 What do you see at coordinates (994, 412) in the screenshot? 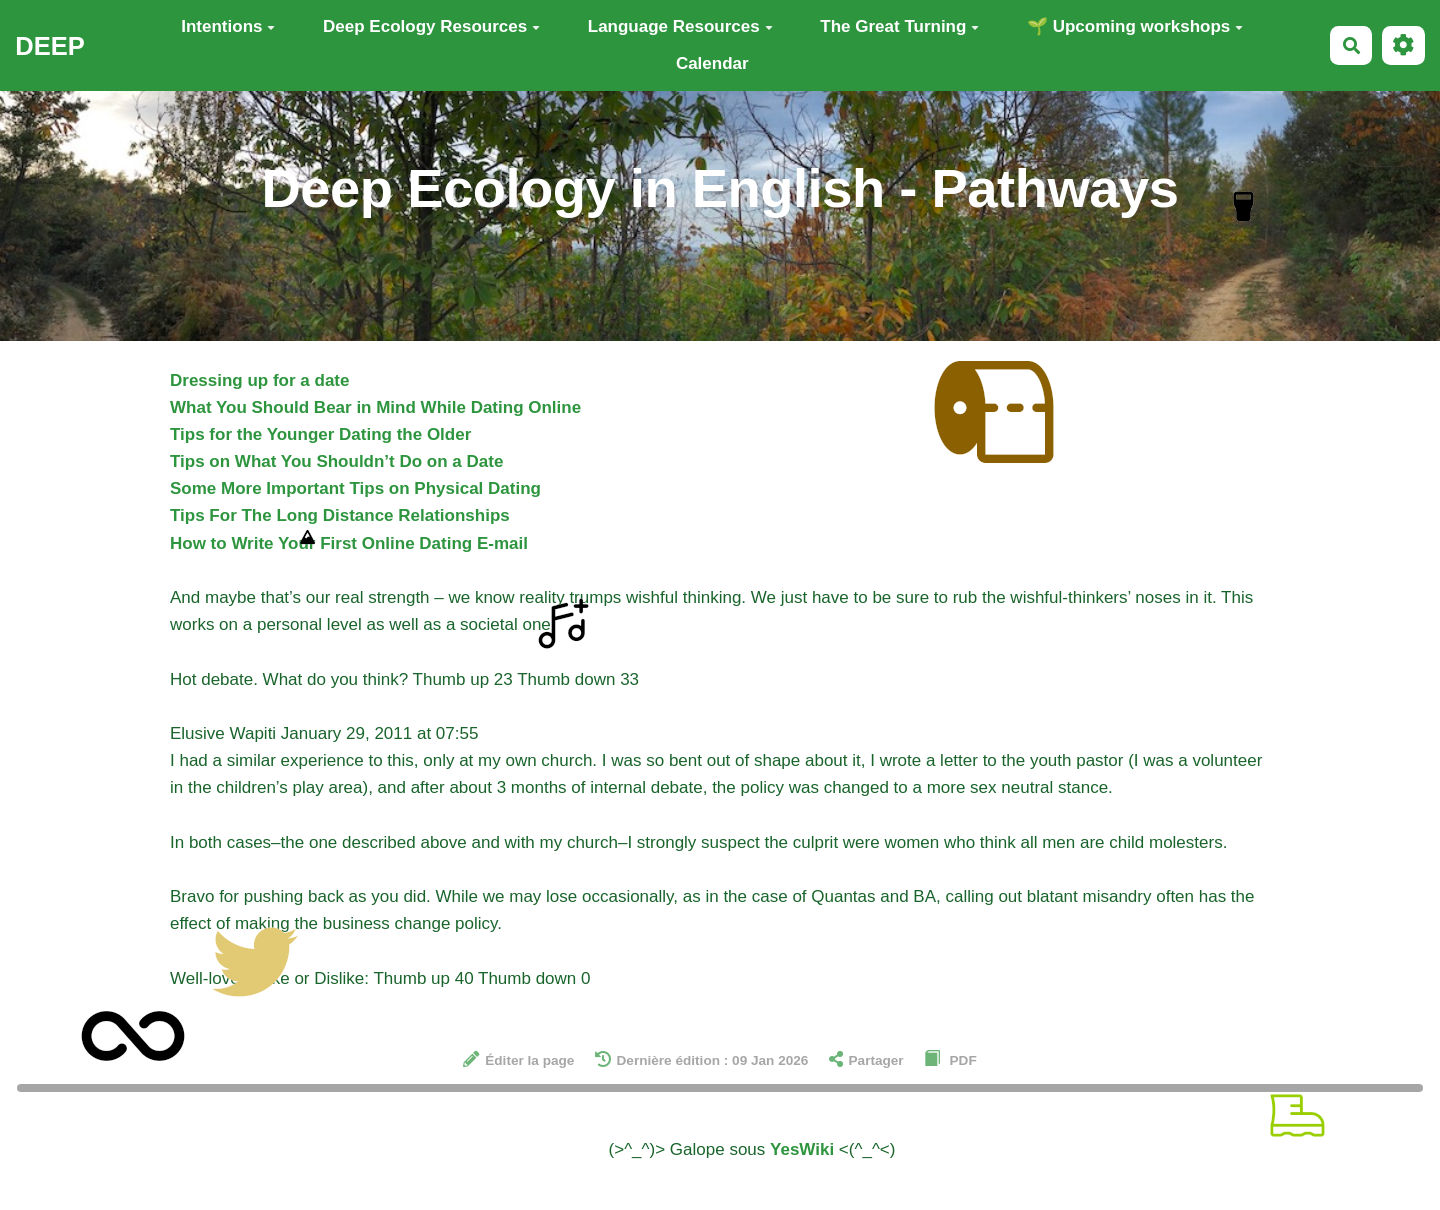
I see `bathroom or restroom location indicator` at bounding box center [994, 412].